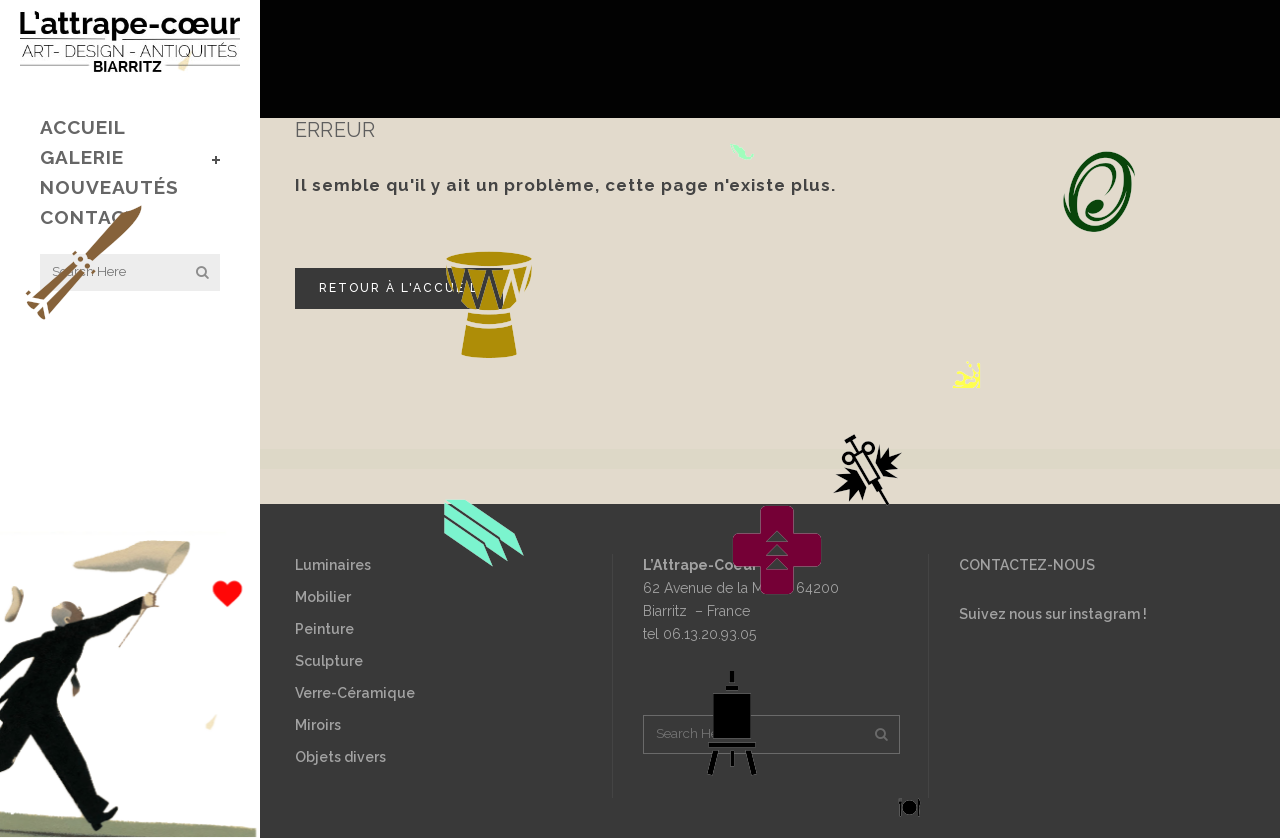 The width and height of the screenshot is (1280, 838). What do you see at coordinates (909, 807) in the screenshot?
I see `view meal or dining options` at bounding box center [909, 807].